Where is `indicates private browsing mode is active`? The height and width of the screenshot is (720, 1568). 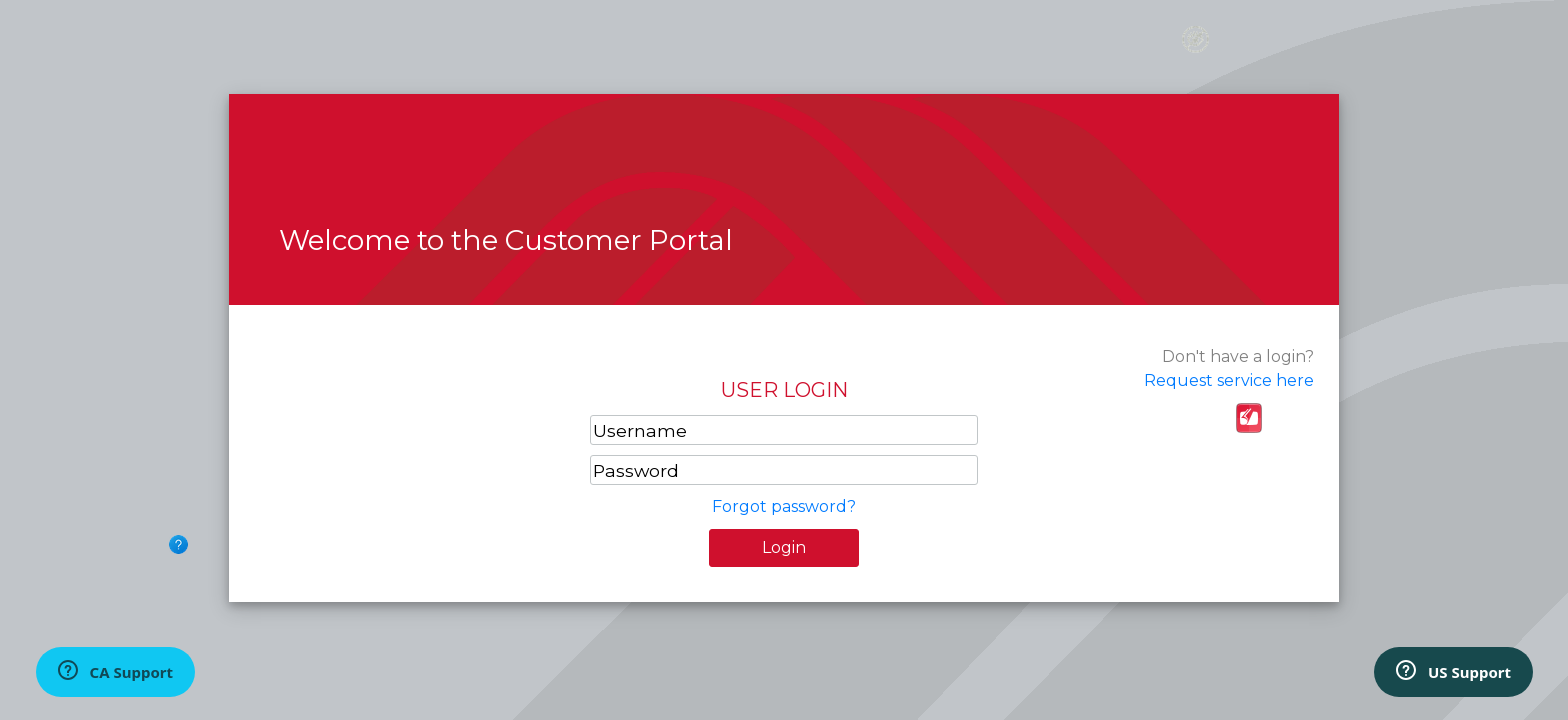 indicates private browsing mode is active is located at coordinates (1195, 39).